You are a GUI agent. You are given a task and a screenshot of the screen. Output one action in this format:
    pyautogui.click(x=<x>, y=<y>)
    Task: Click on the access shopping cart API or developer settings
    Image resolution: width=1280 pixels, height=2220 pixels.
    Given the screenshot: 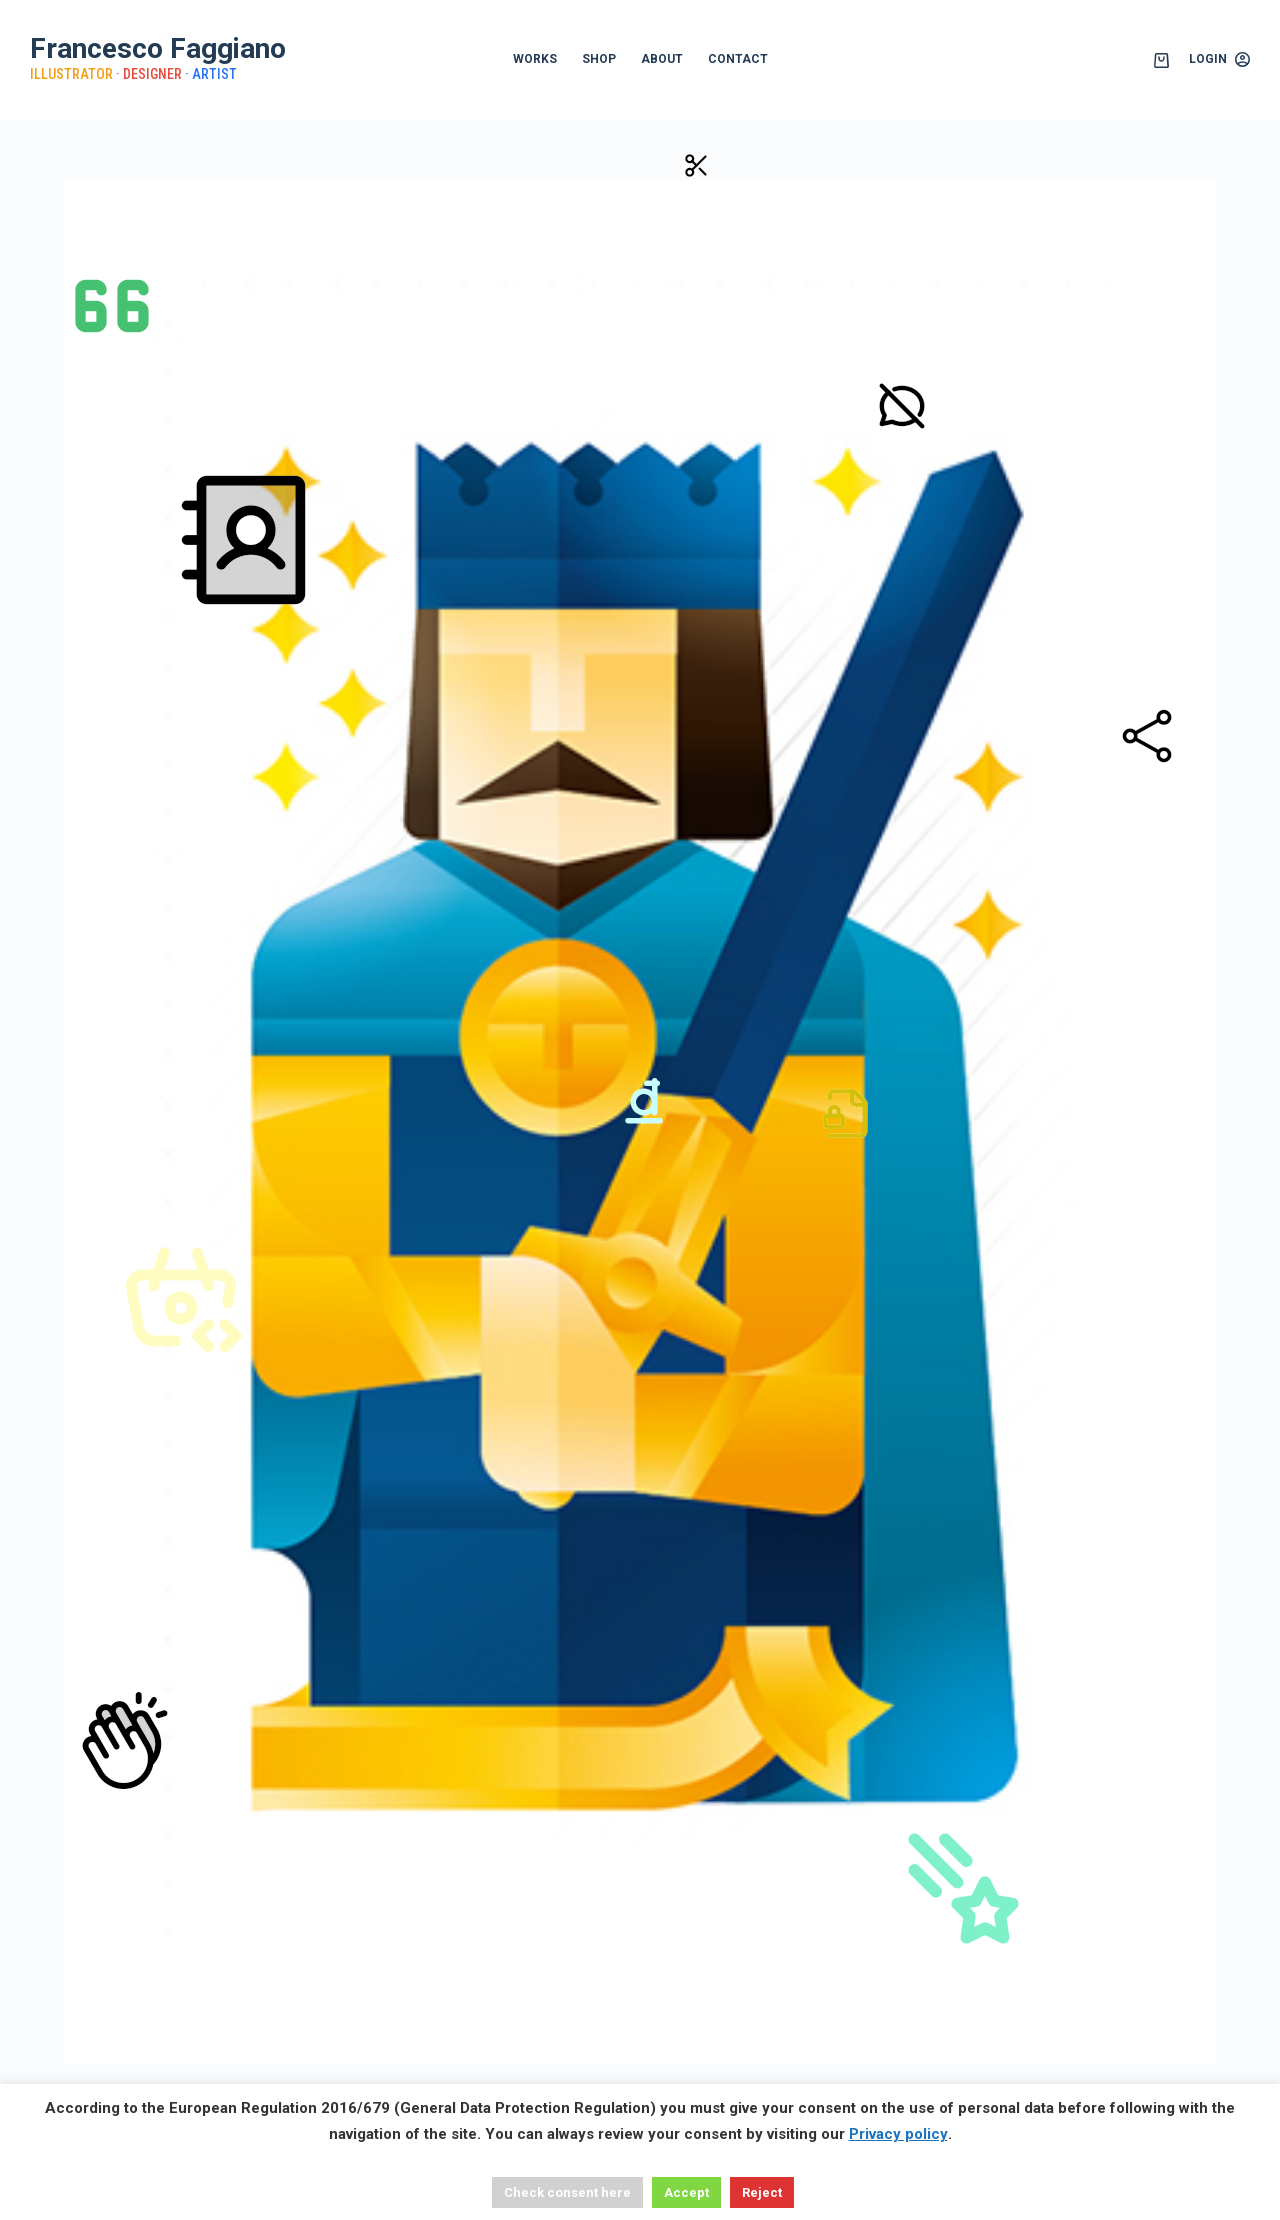 What is the action you would take?
    pyautogui.click(x=181, y=1297)
    